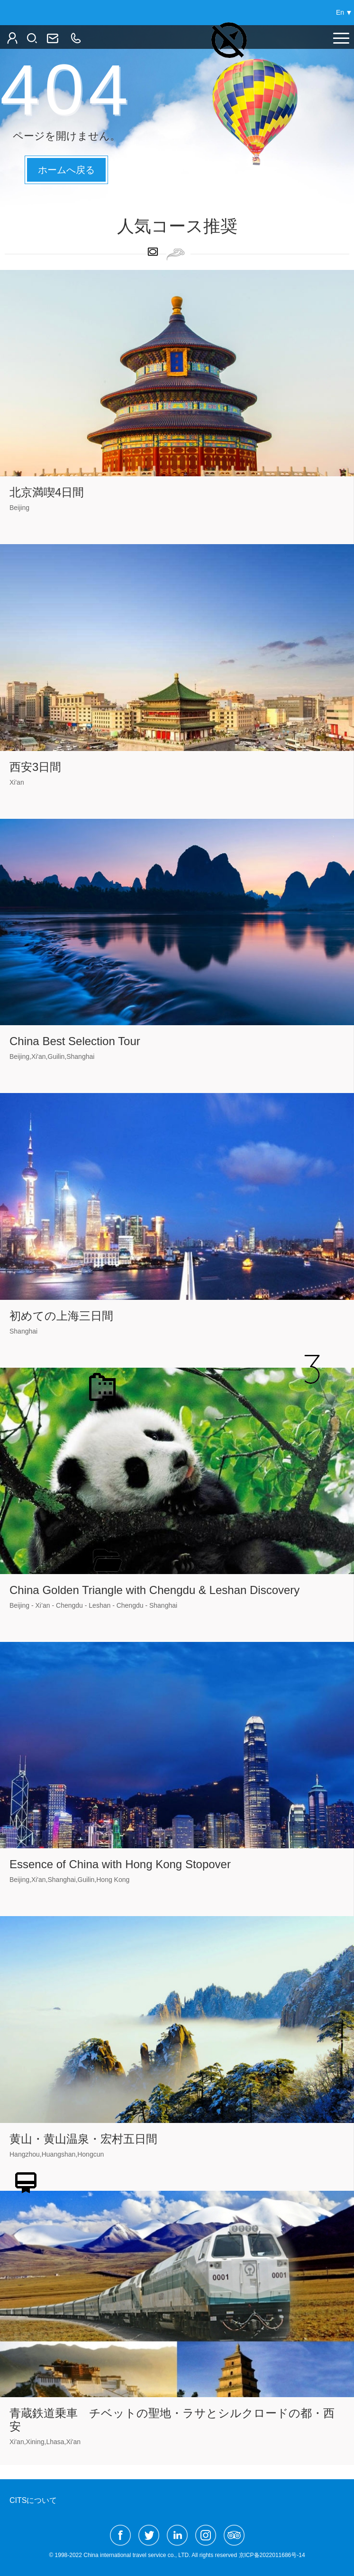  I want to click on open folder to view contents, so click(107, 1561).